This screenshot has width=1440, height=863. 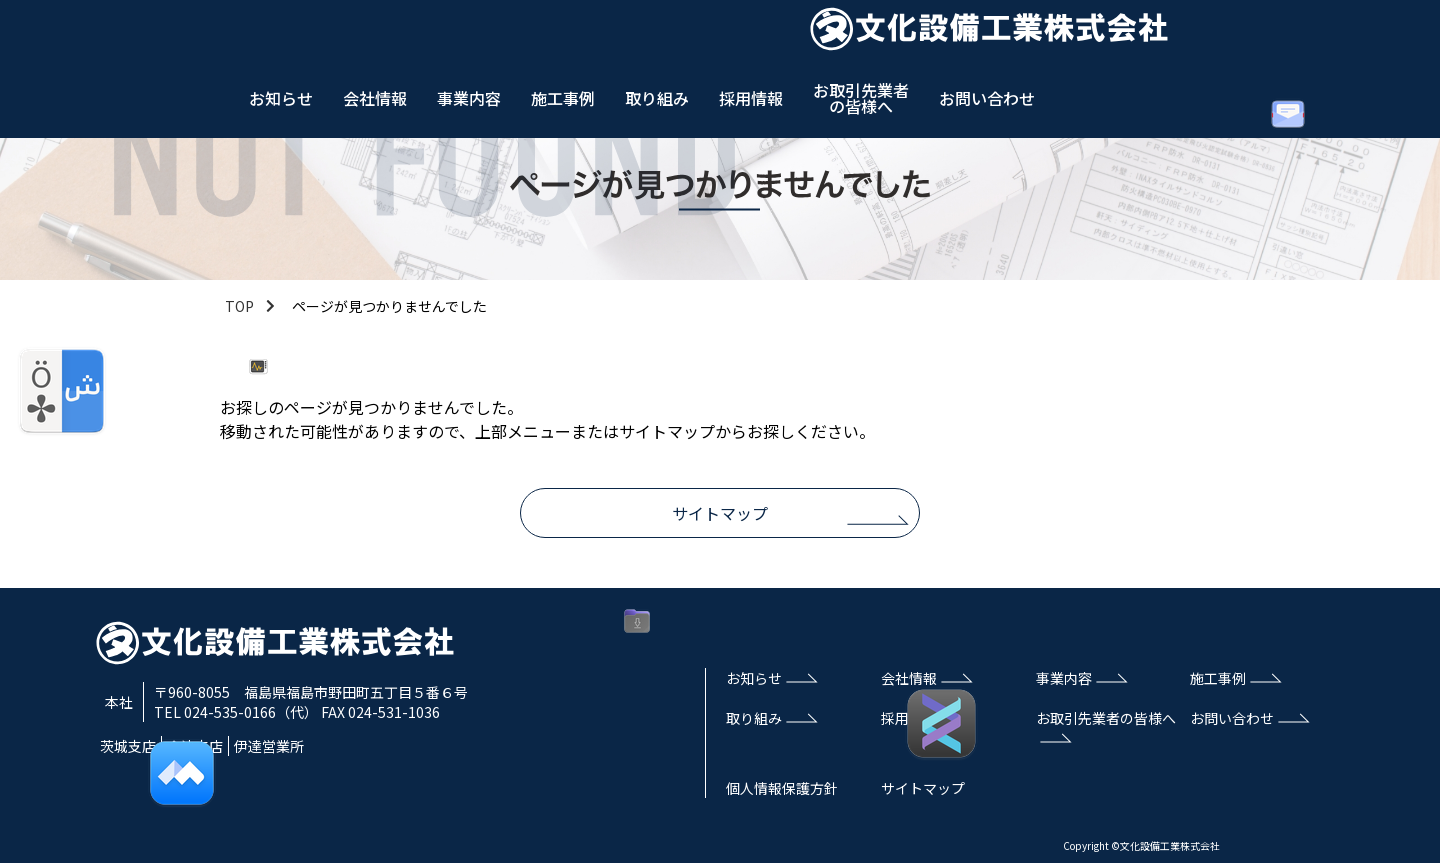 What do you see at coordinates (637, 621) in the screenshot?
I see `open your downloads folder` at bounding box center [637, 621].